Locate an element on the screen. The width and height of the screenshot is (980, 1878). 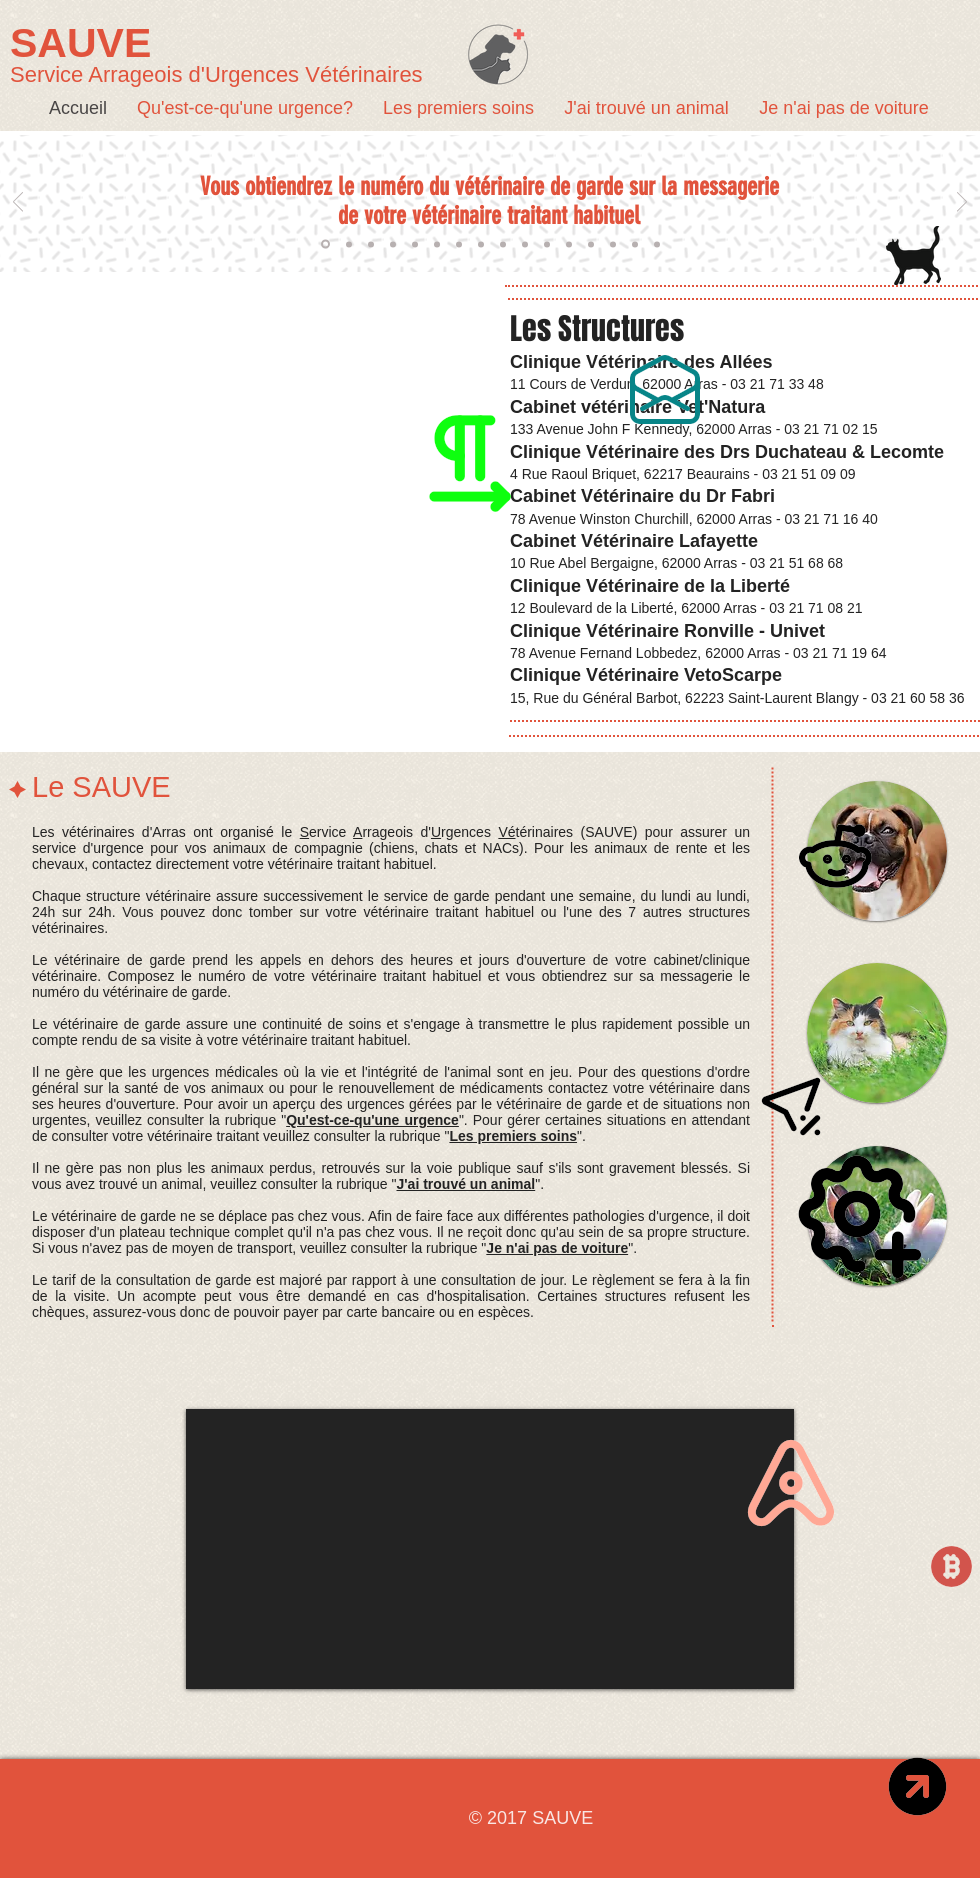
find nearby deals and discounts is located at coordinates (791, 1106).